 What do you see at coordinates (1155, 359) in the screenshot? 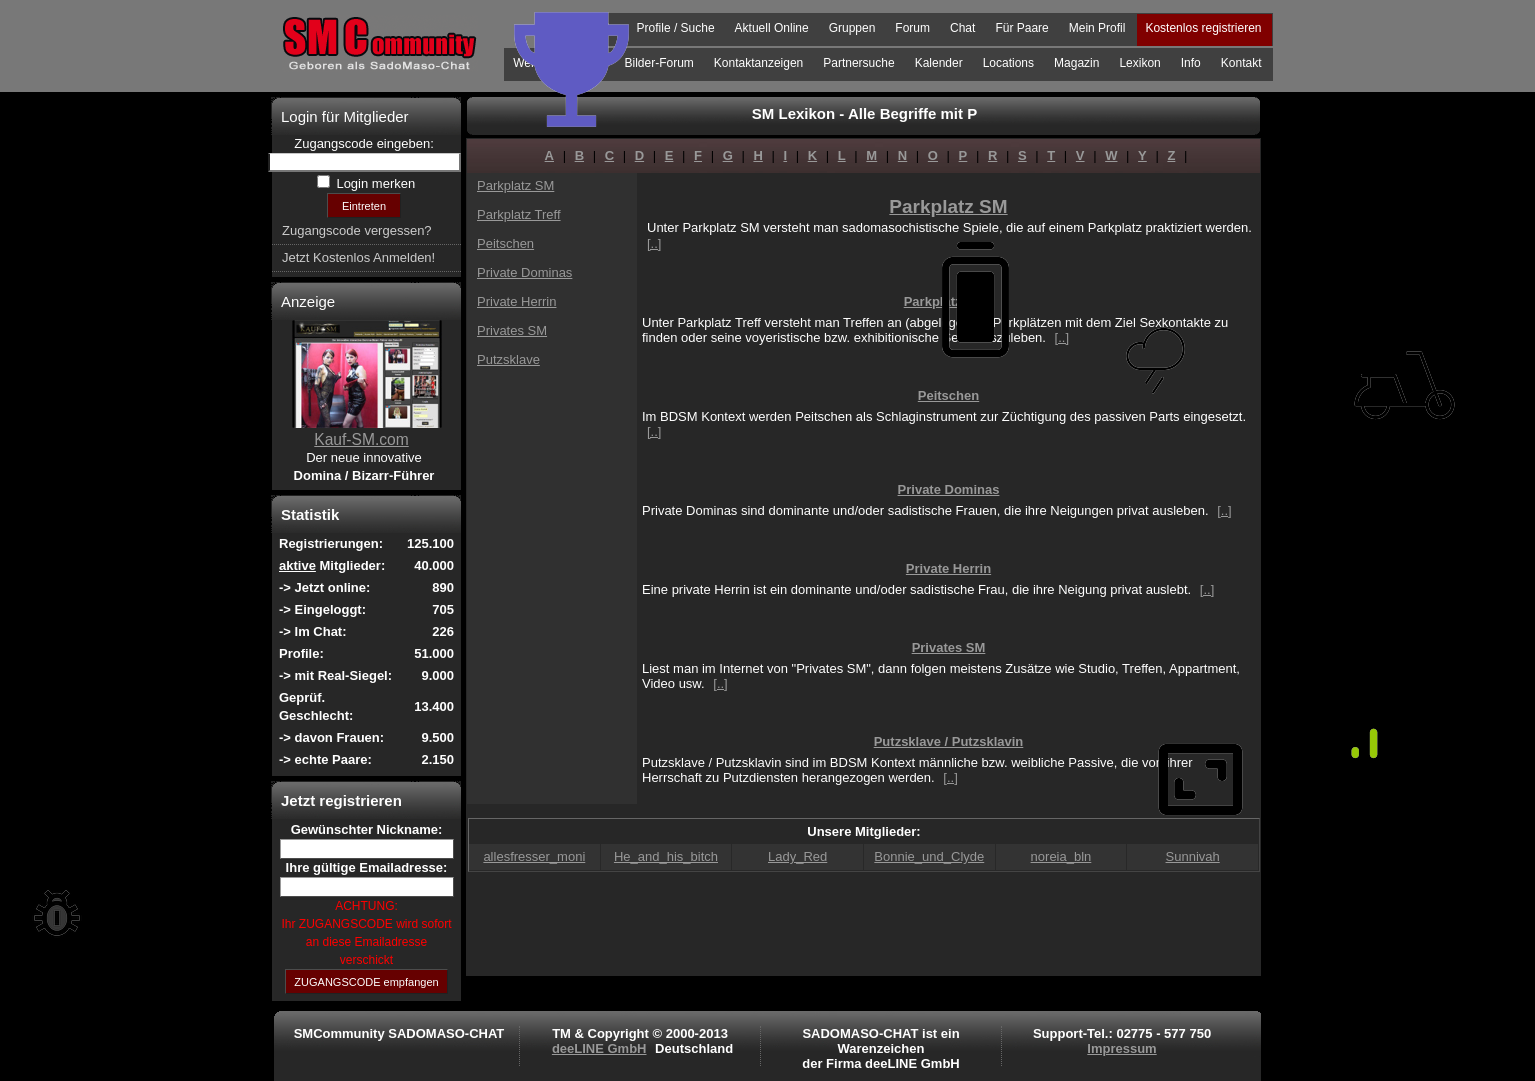
I see `current weather conditions: rain` at bounding box center [1155, 359].